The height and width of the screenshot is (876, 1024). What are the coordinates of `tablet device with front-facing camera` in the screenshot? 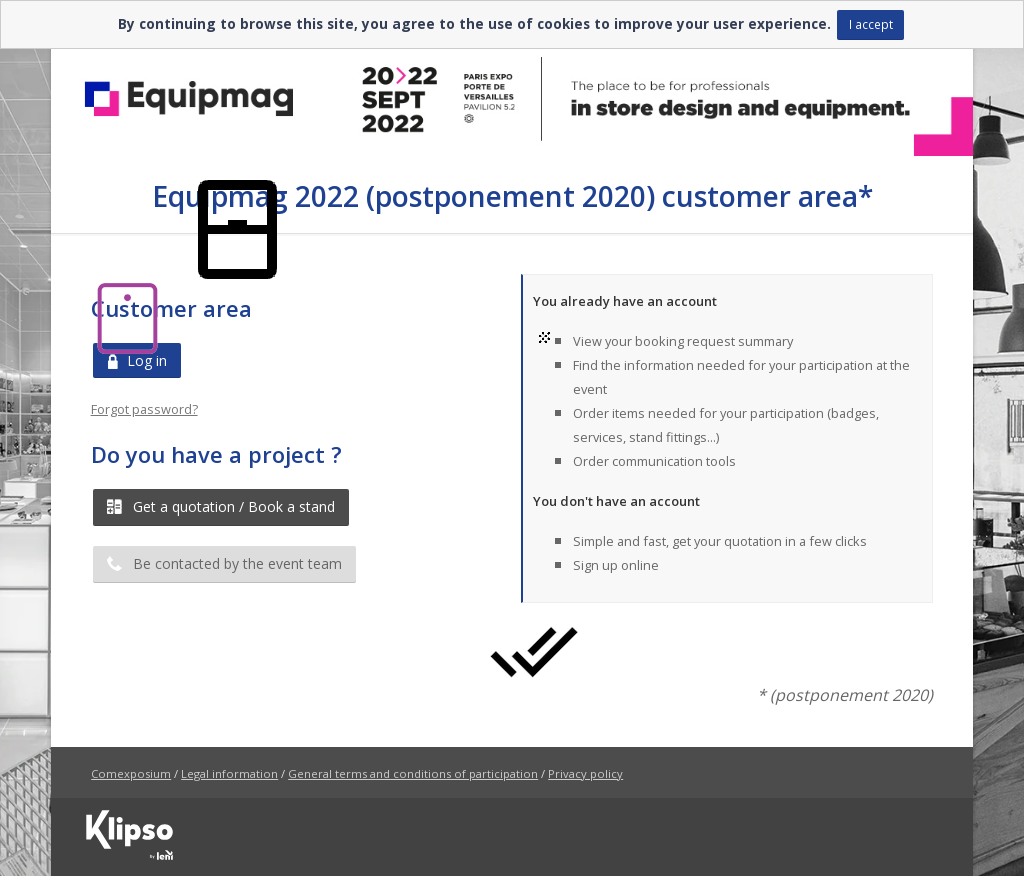 It's located at (127, 318).